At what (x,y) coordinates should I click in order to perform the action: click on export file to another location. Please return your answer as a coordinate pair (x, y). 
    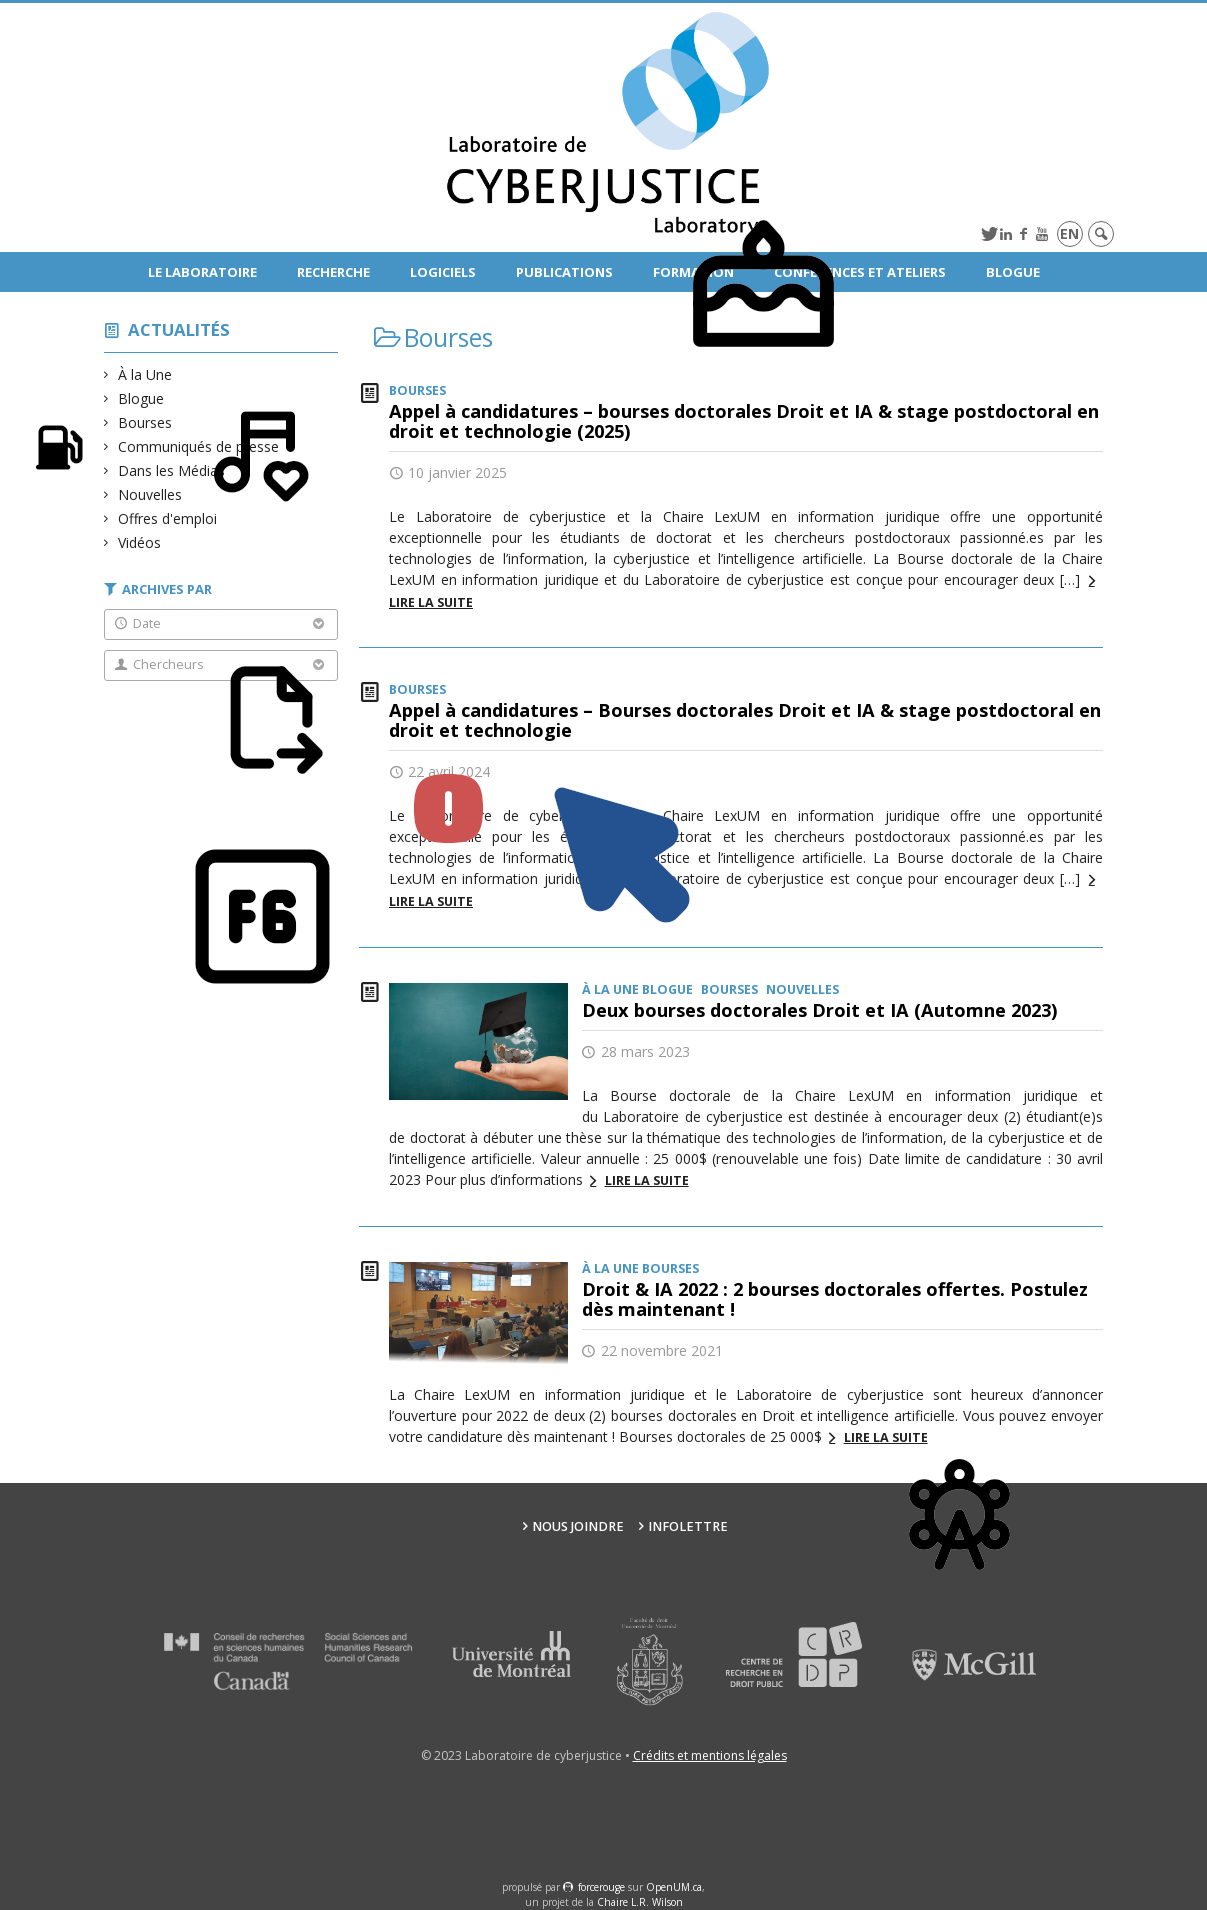
    Looking at the image, I should click on (271, 717).